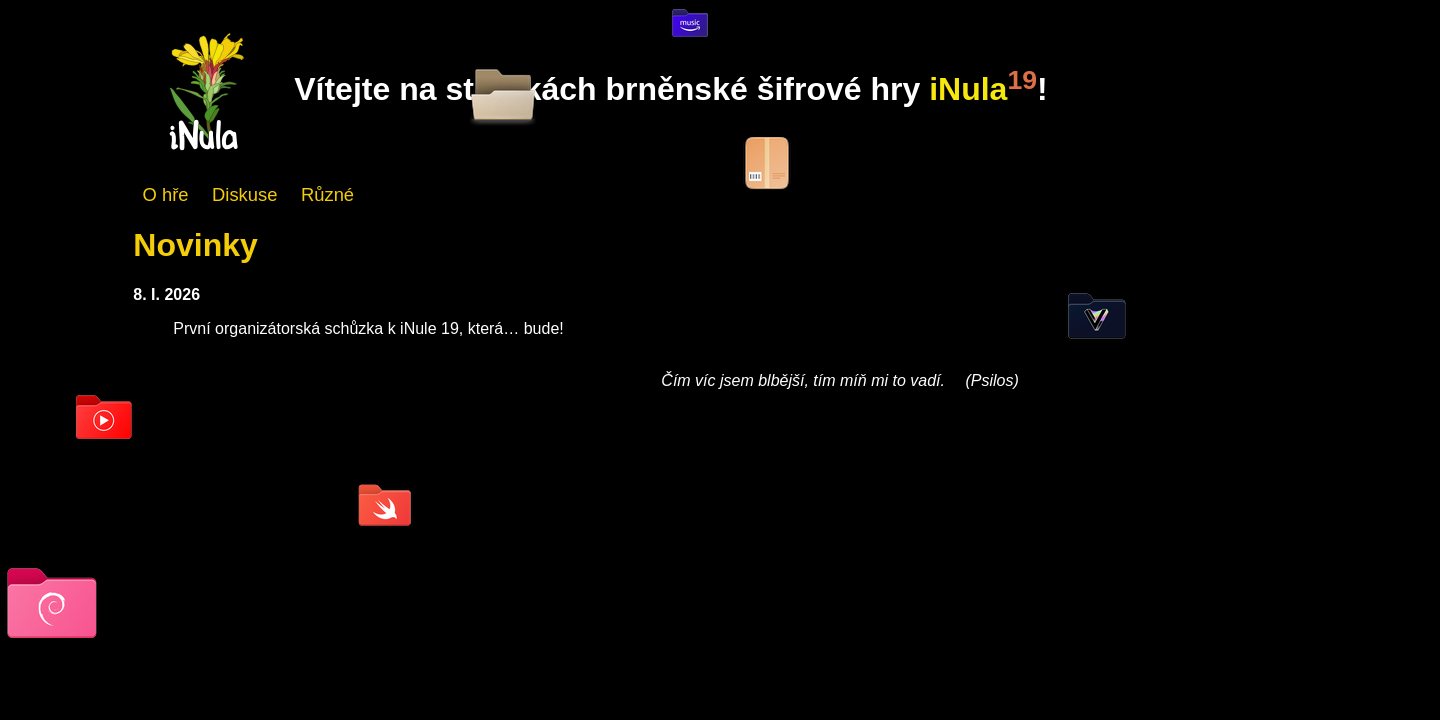 The height and width of the screenshot is (720, 1440). Describe the element at coordinates (51, 605) in the screenshot. I see `folder containing debian linux files` at that location.